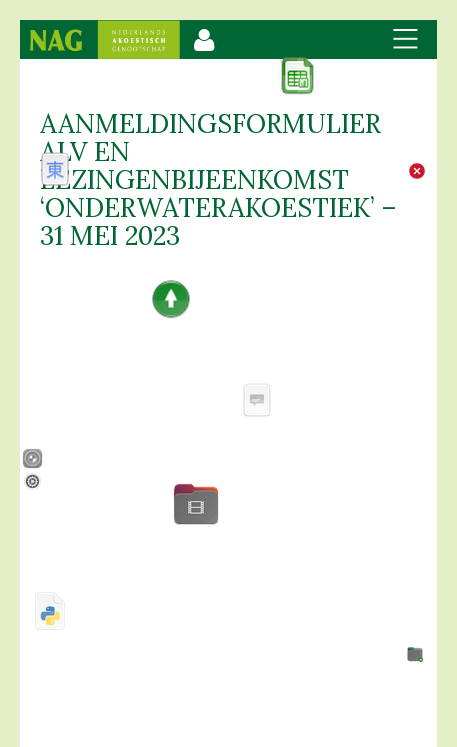 Image resolution: width=457 pixels, height=747 pixels. I want to click on a python 3 source code file, so click(50, 611).